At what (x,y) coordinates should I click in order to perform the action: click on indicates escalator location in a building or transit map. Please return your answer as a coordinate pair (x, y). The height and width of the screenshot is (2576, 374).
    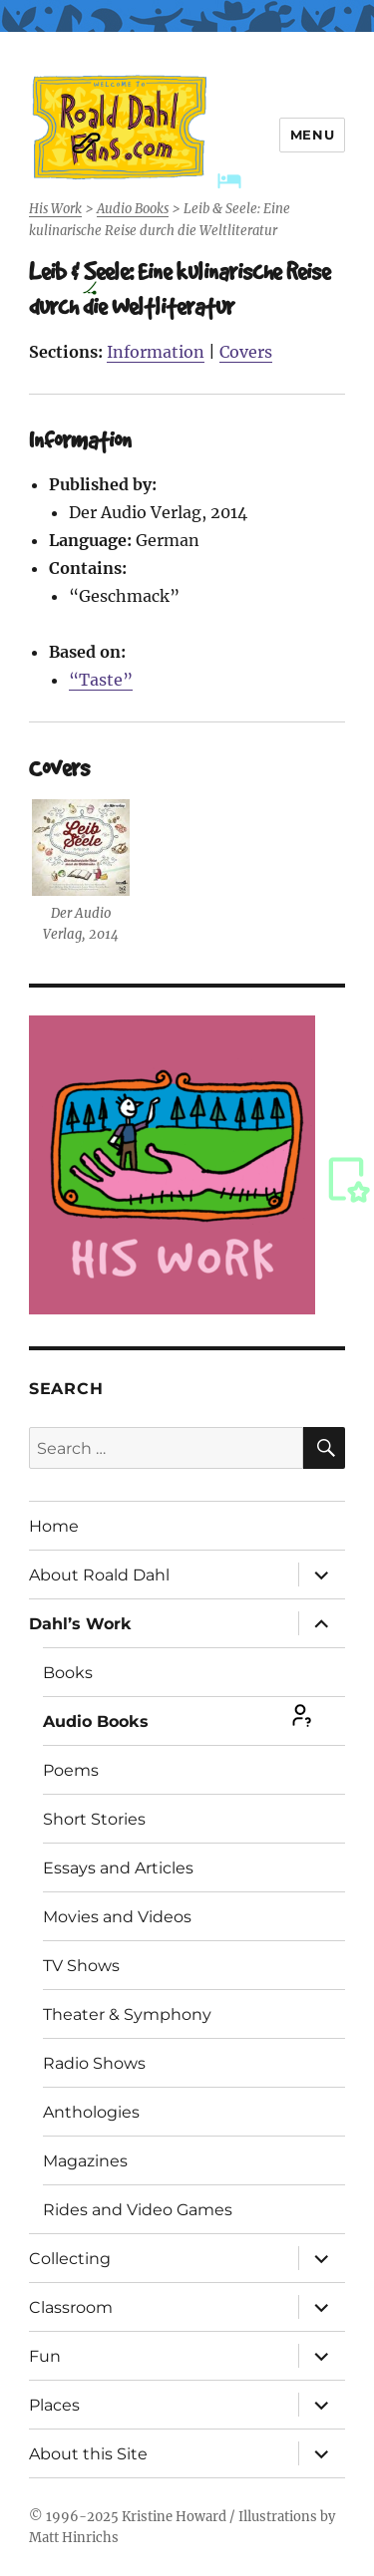
    Looking at the image, I should click on (86, 143).